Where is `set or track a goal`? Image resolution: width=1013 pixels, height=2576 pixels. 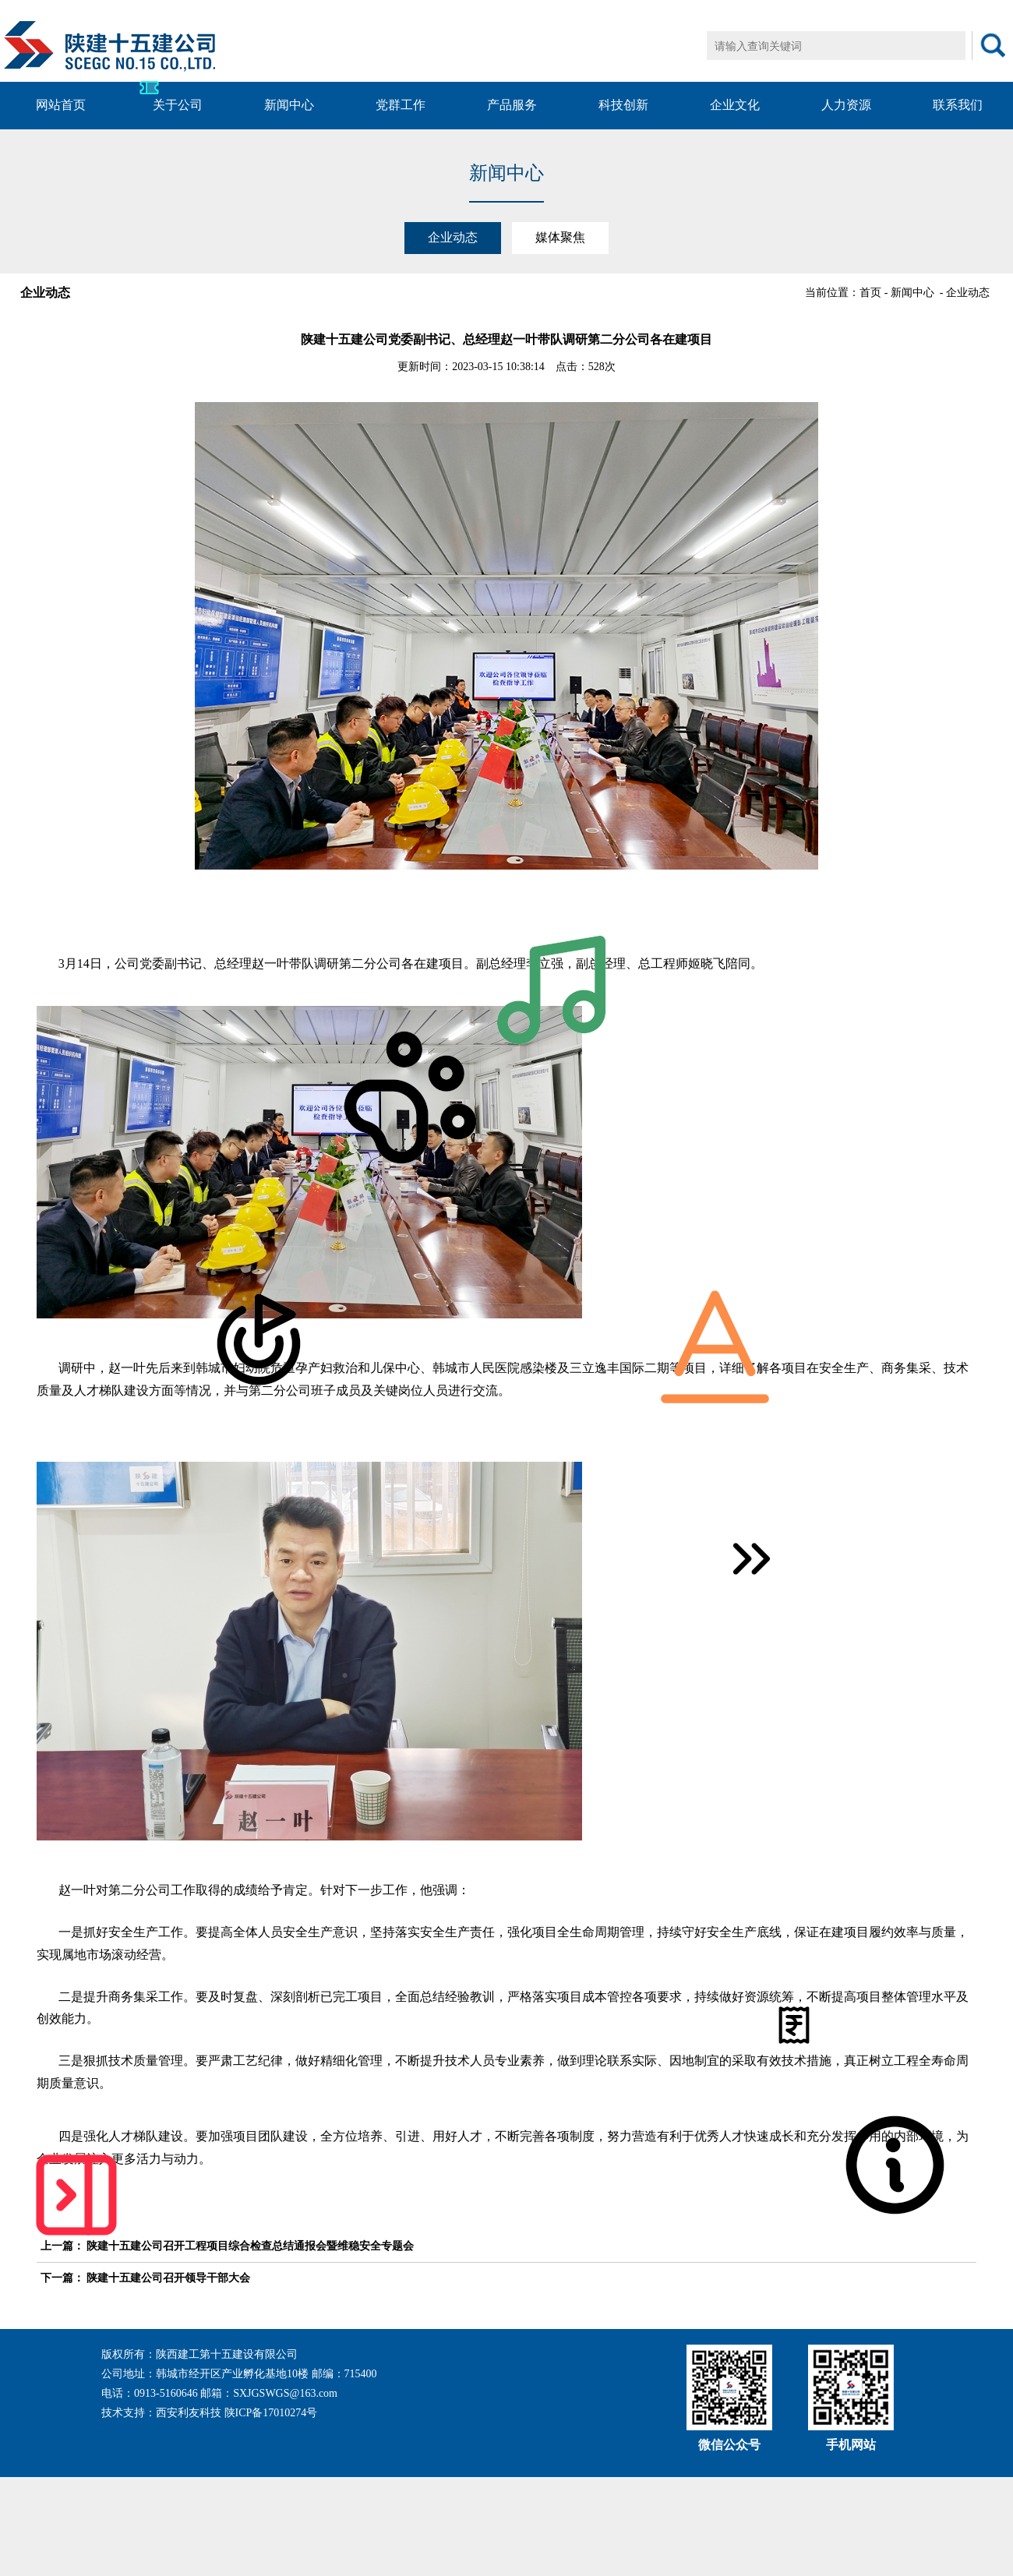
set or track a goal is located at coordinates (259, 1339).